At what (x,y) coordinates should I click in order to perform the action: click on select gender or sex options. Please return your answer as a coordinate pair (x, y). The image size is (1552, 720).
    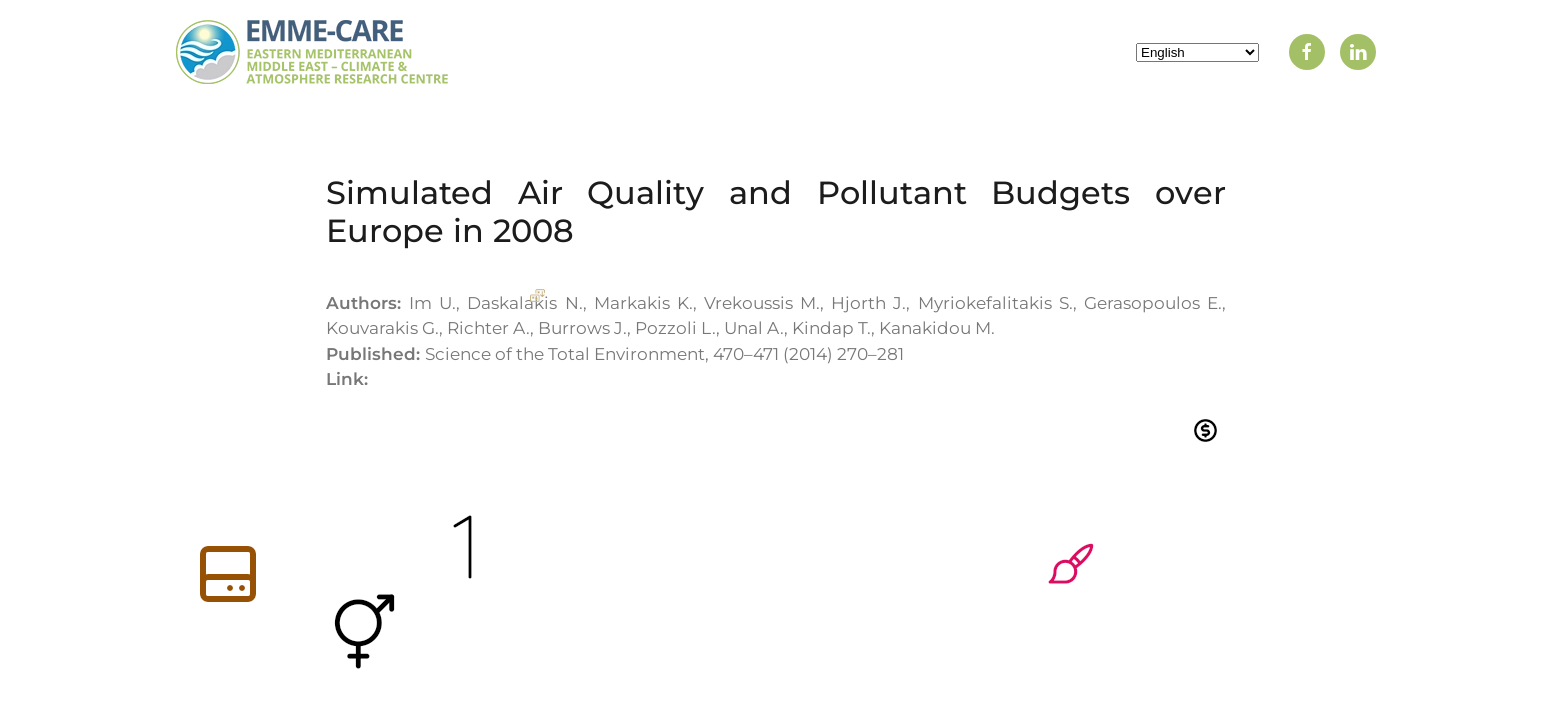
    Looking at the image, I should click on (364, 631).